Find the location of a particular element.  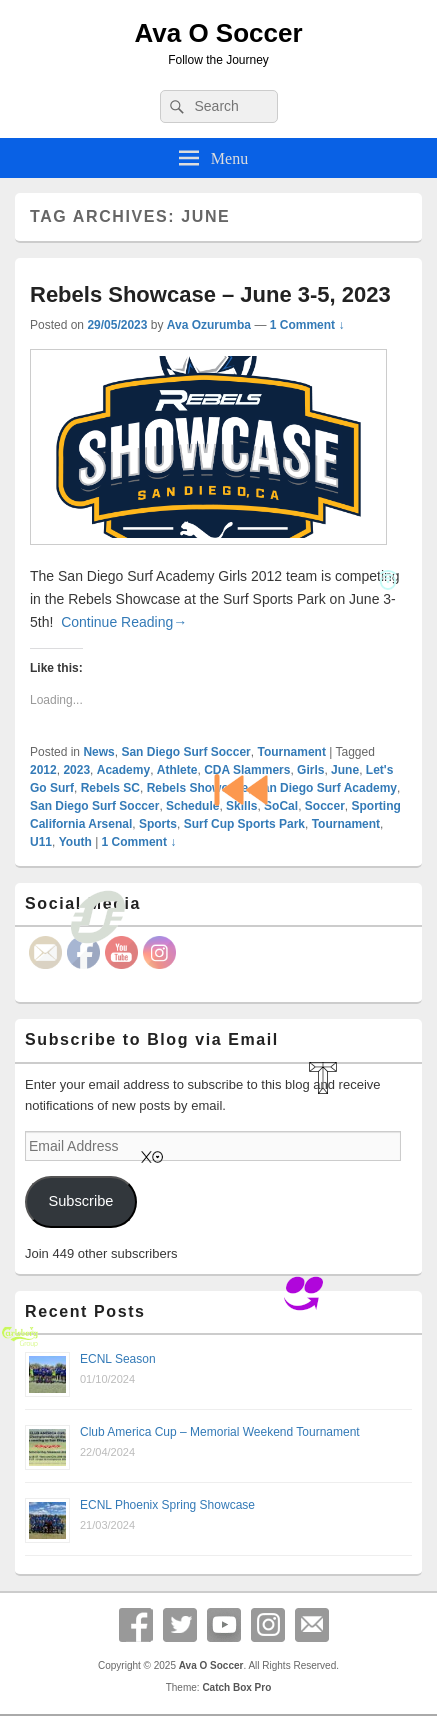

OpenWrt router firmware logo is located at coordinates (388, 580).